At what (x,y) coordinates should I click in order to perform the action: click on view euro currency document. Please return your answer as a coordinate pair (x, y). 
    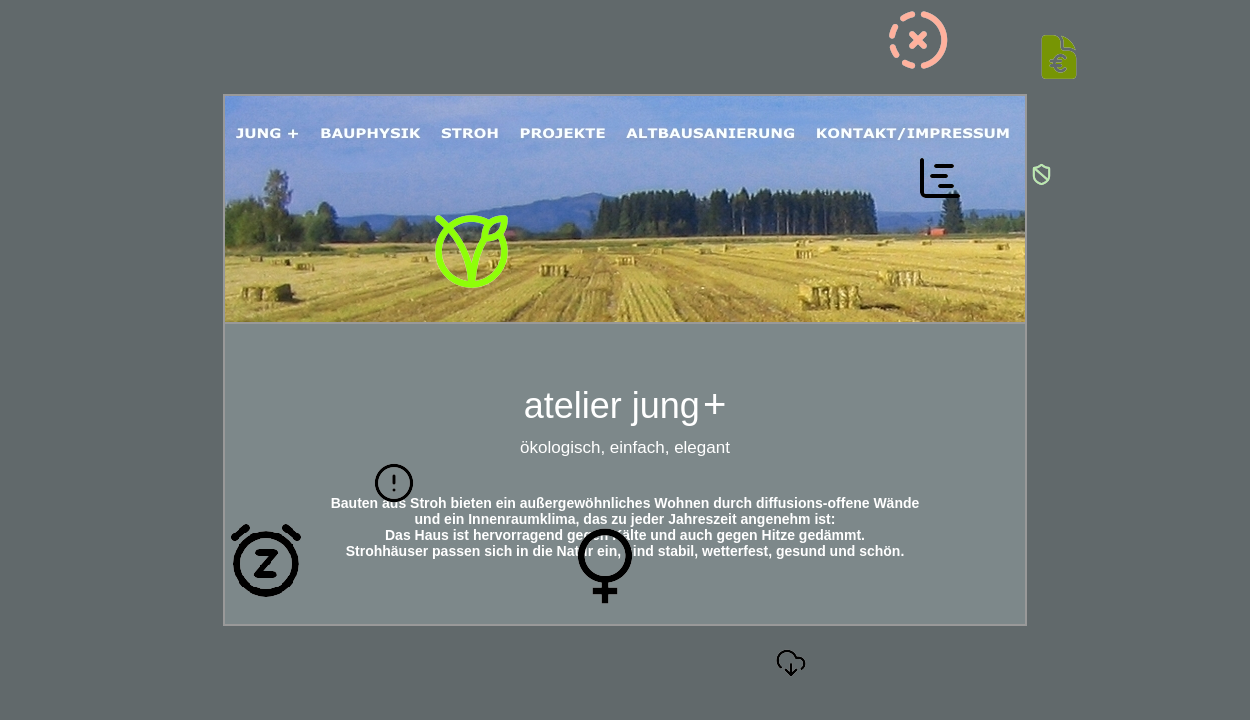
    Looking at the image, I should click on (1059, 57).